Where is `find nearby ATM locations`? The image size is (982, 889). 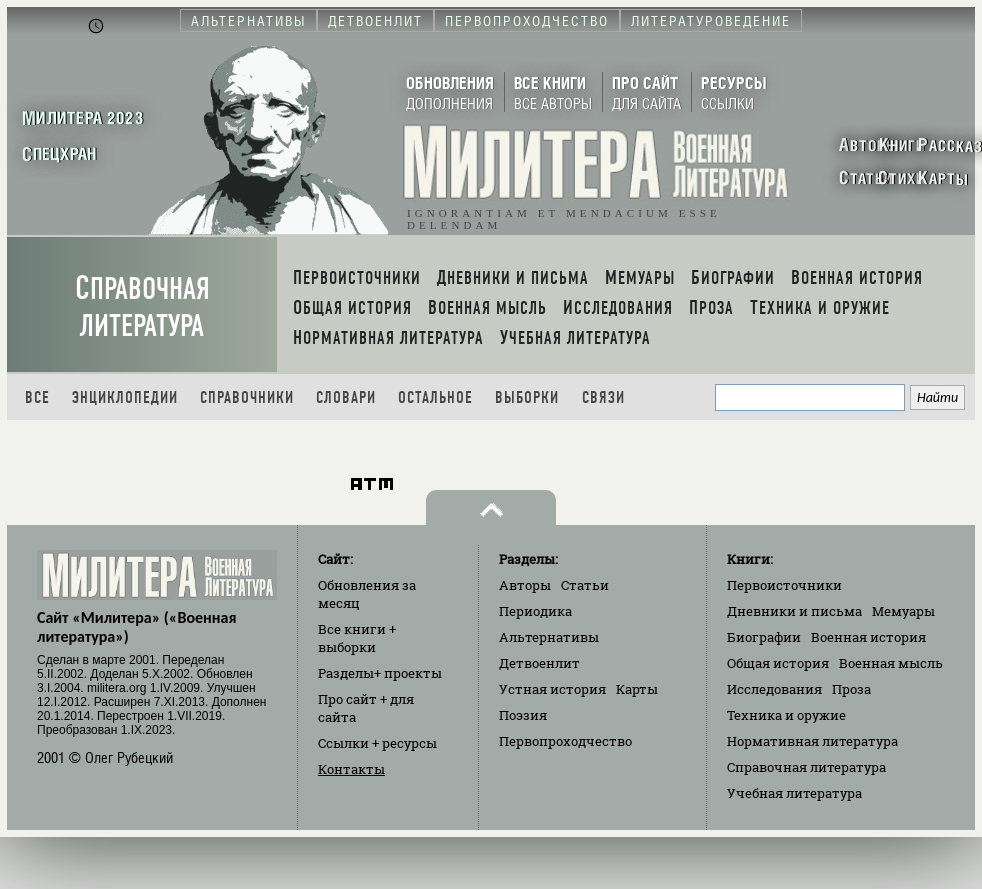 find nearby ATM locations is located at coordinates (372, 484).